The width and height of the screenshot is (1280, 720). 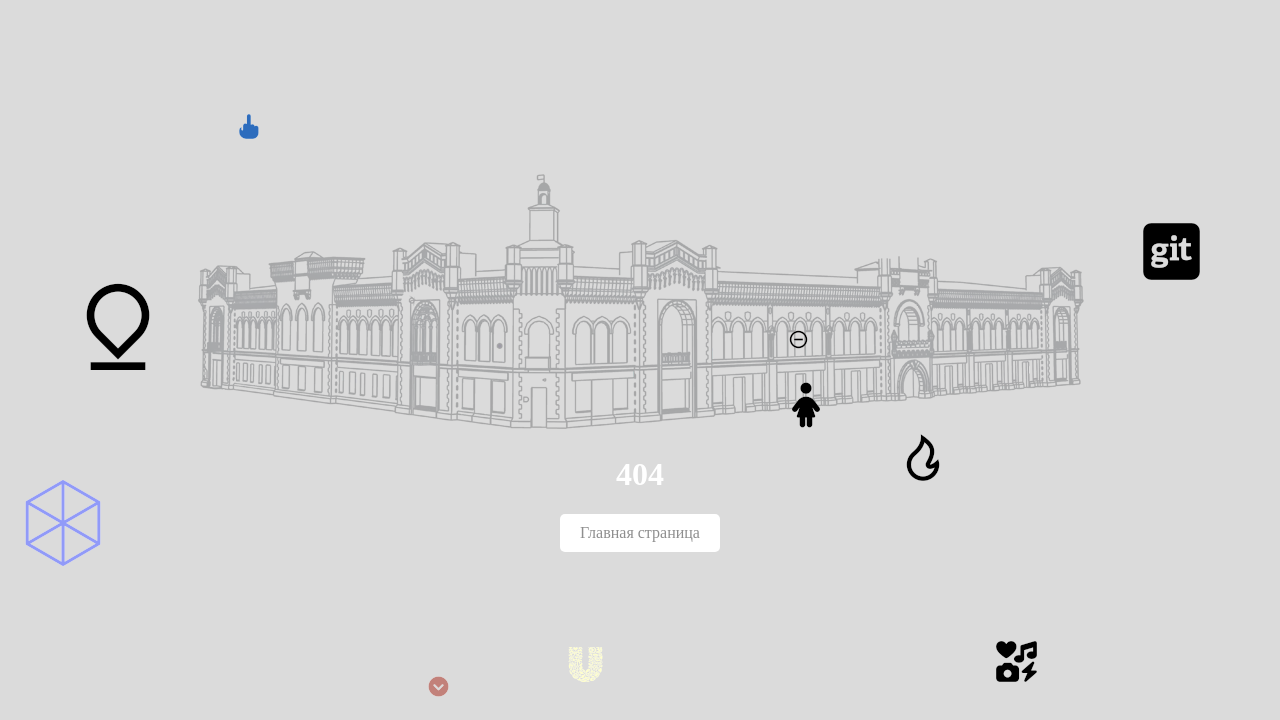 What do you see at coordinates (438, 686) in the screenshot?
I see `expand to show more content` at bounding box center [438, 686].